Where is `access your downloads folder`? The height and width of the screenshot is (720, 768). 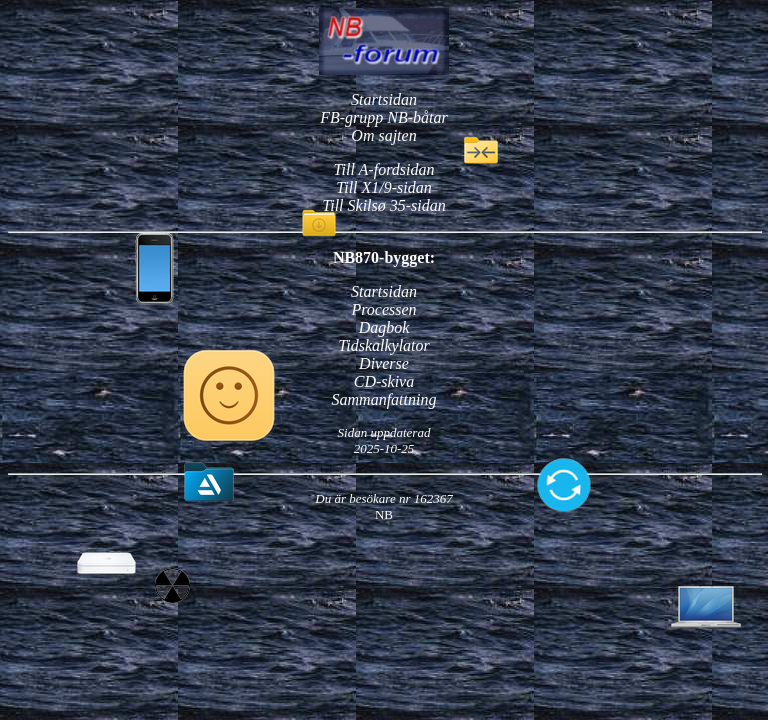
access your downloads folder is located at coordinates (319, 223).